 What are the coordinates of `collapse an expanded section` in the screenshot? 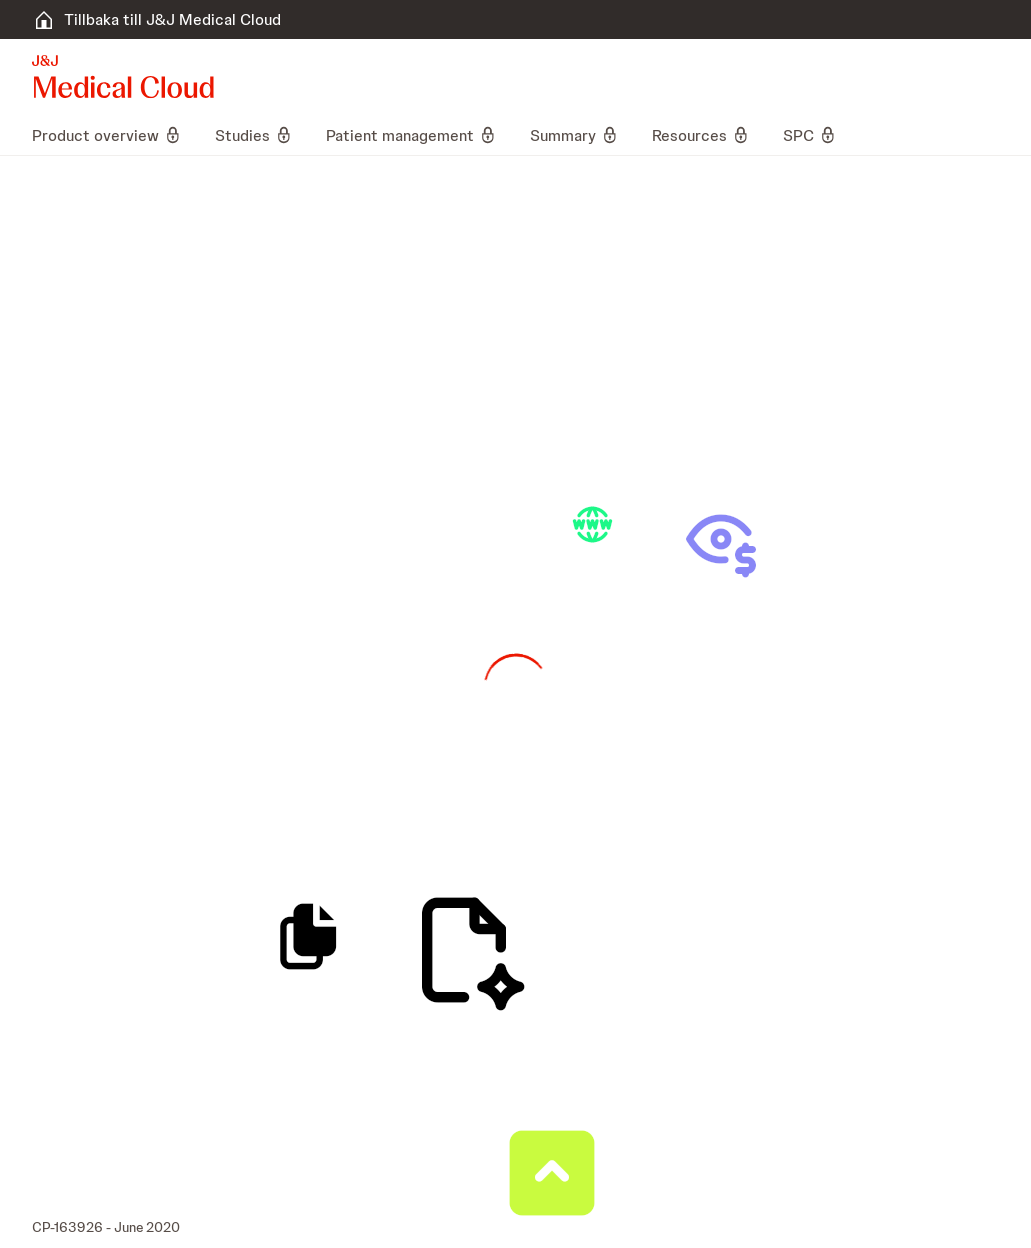 It's located at (552, 1173).